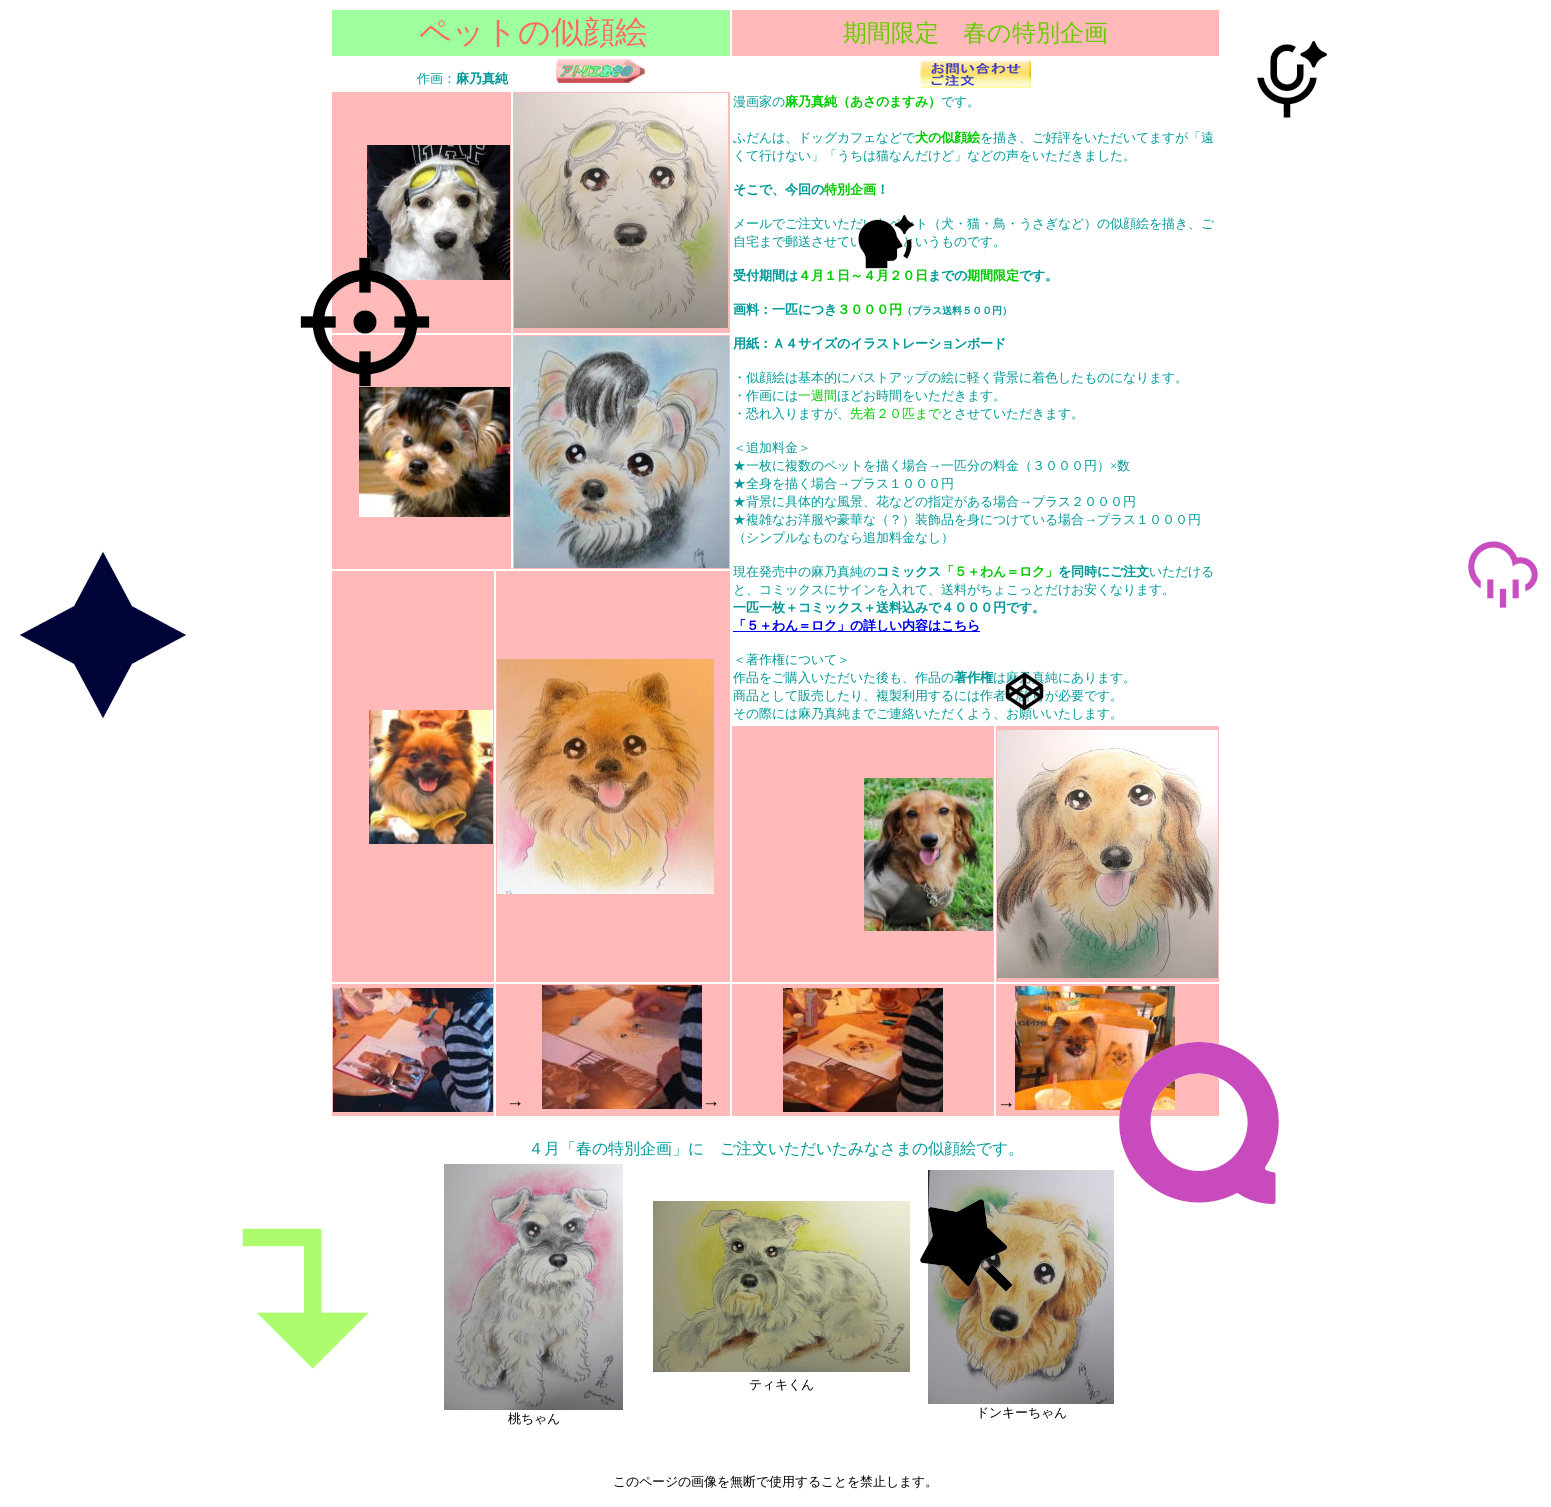 The height and width of the screenshot is (1507, 1551). I want to click on indicates a right-then-down navigation path, so click(304, 1290).